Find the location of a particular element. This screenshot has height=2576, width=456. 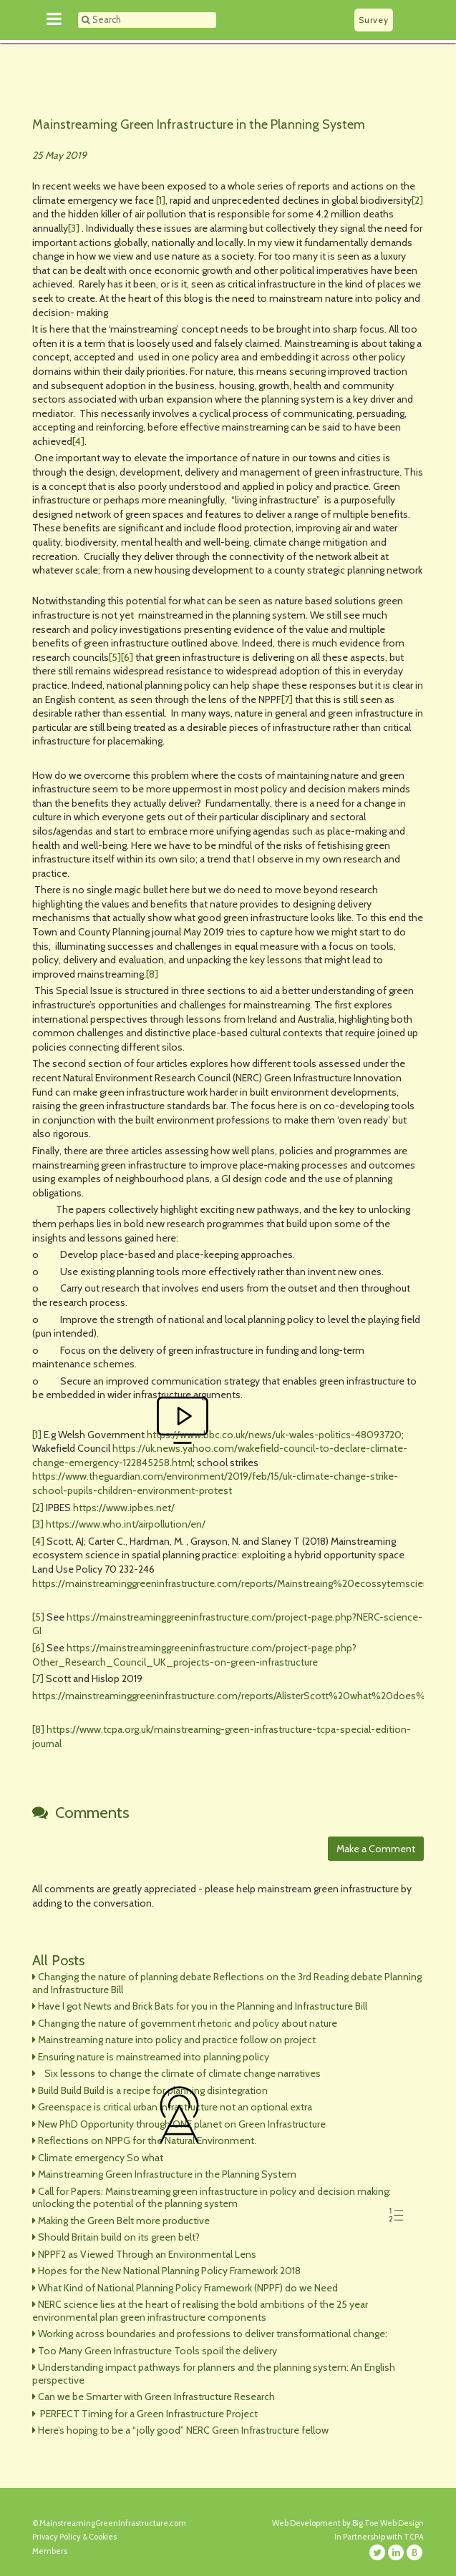

play video on display is located at coordinates (183, 1418).